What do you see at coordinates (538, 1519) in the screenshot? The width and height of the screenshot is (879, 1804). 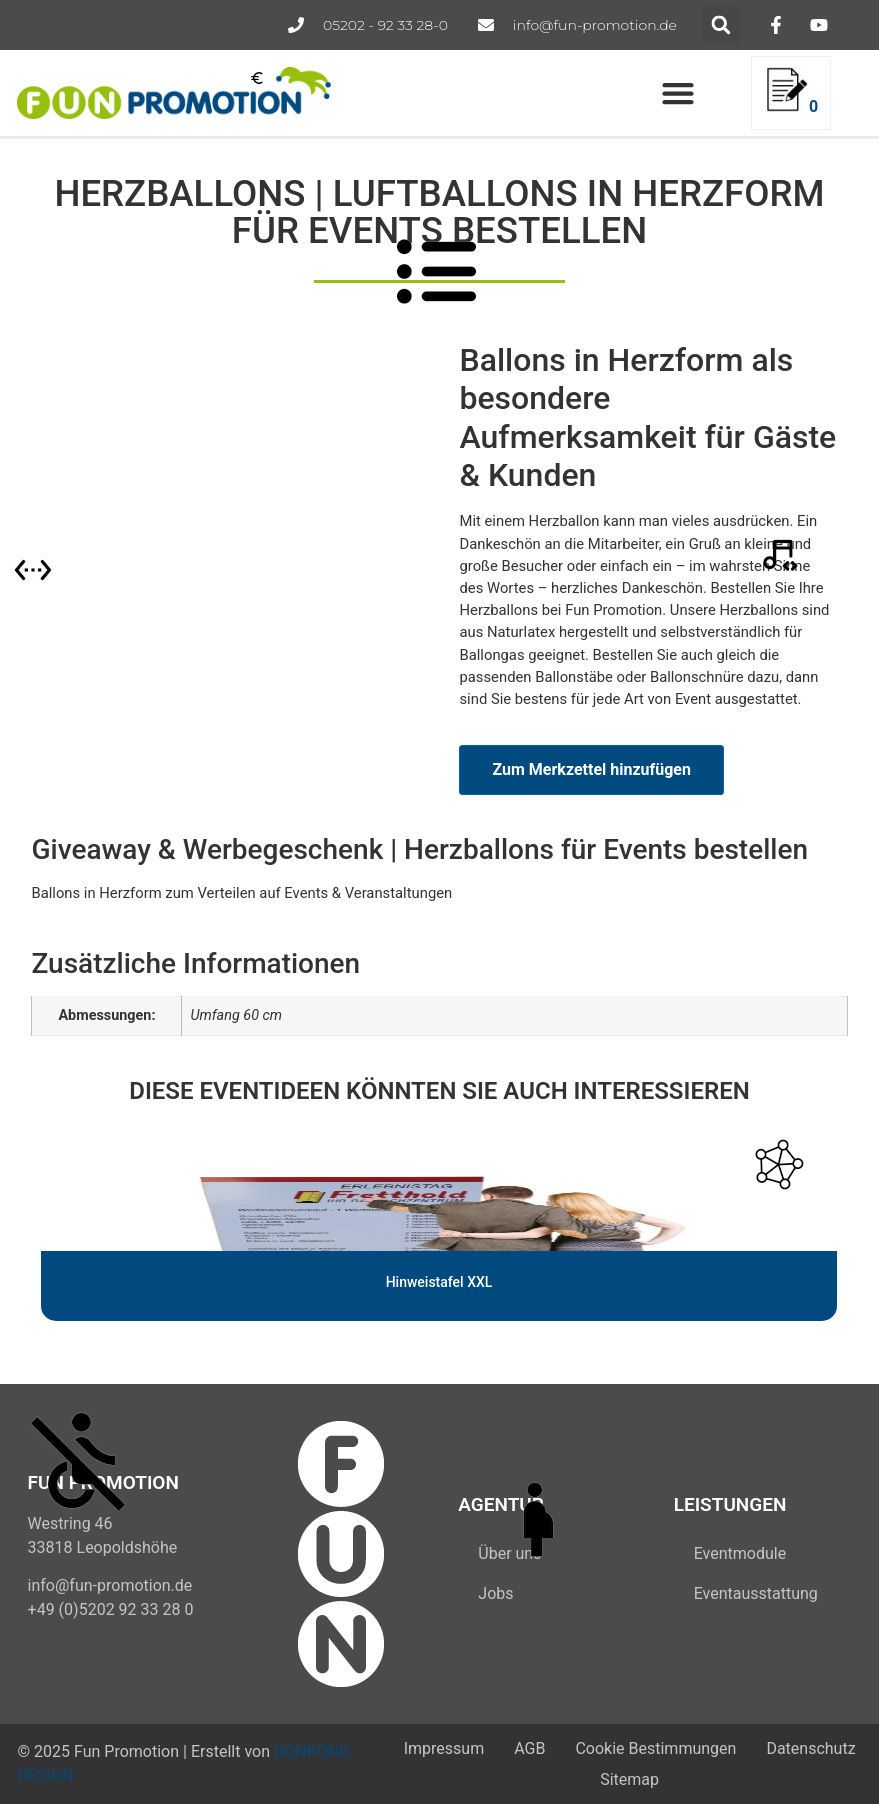 I see `indicates pregnancy-related features or services` at bounding box center [538, 1519].